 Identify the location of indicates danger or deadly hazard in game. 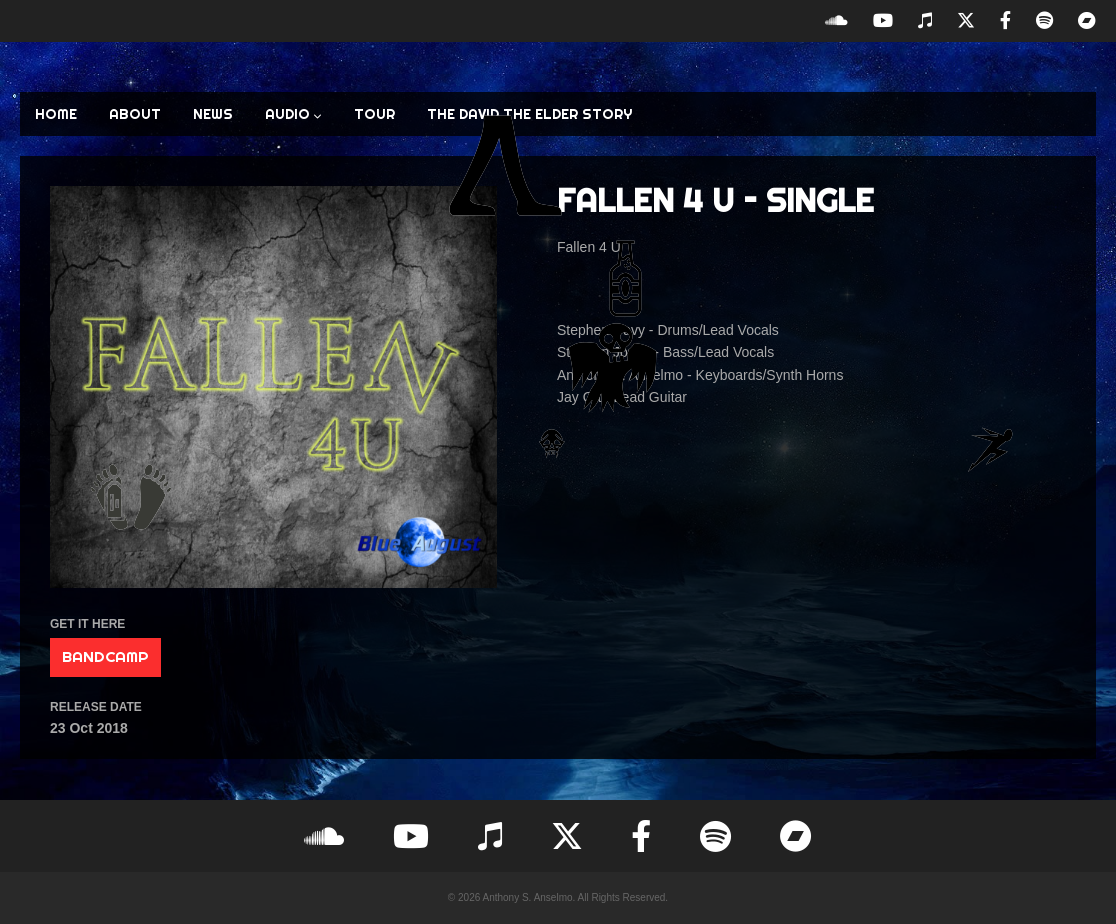
(552, 444).